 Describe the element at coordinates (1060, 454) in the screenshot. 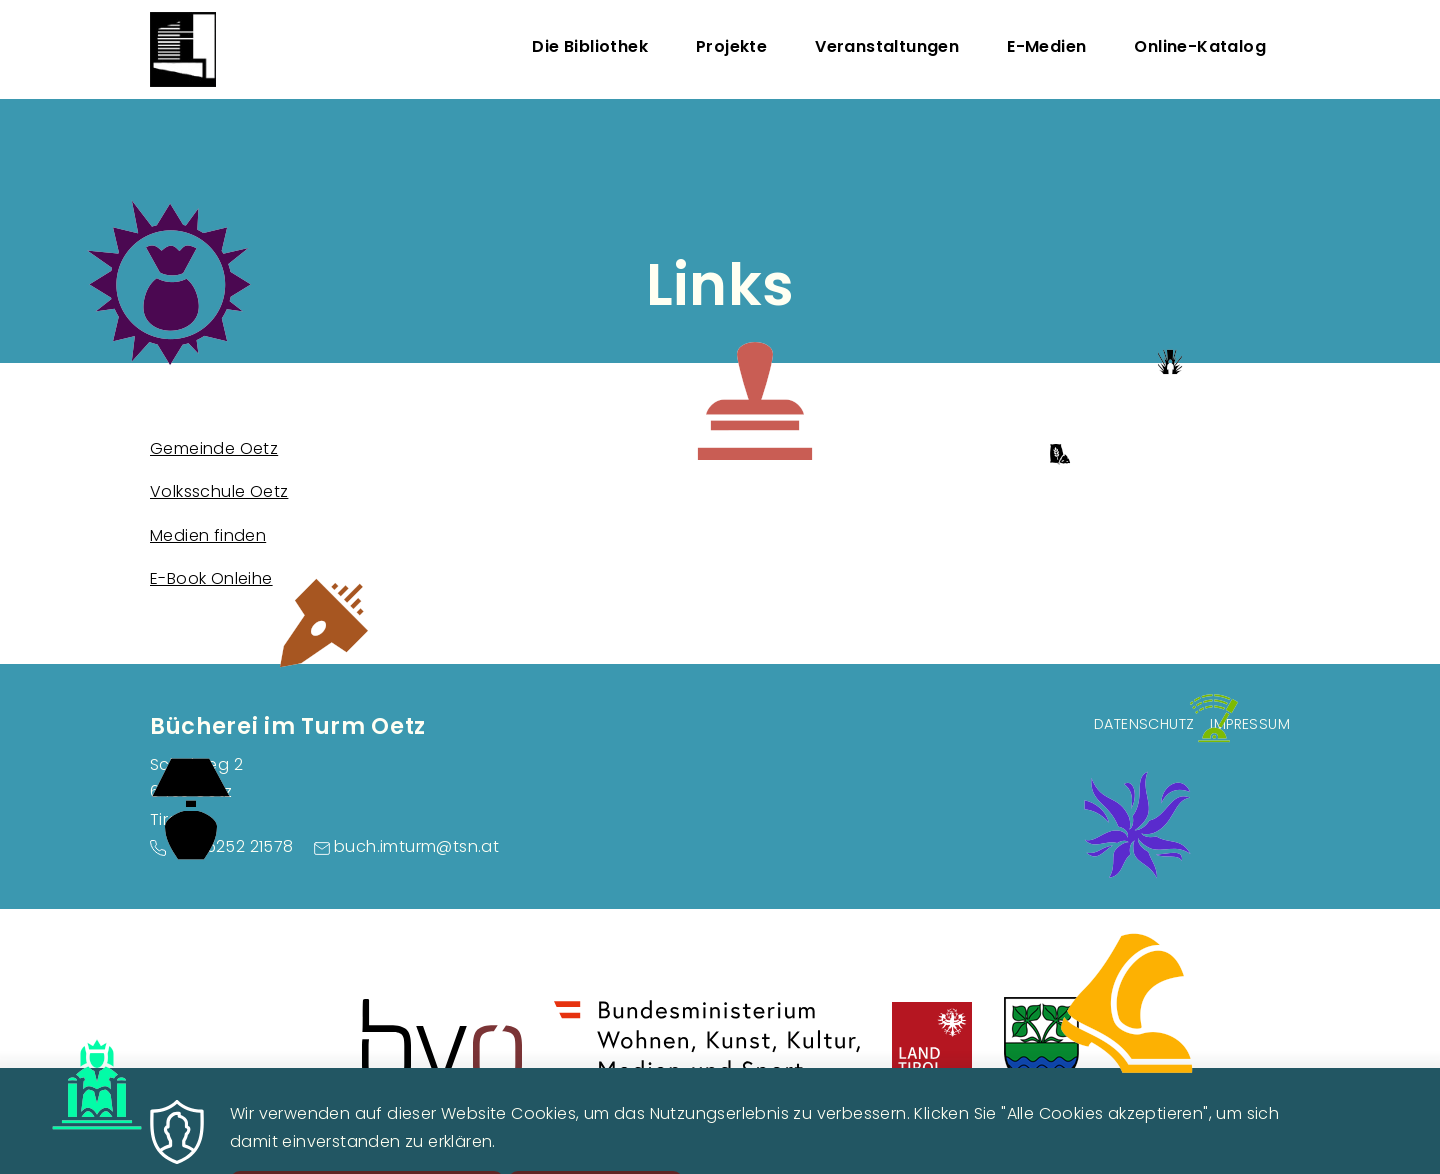

I see `indicates grain or wheat ingredient` at that location.